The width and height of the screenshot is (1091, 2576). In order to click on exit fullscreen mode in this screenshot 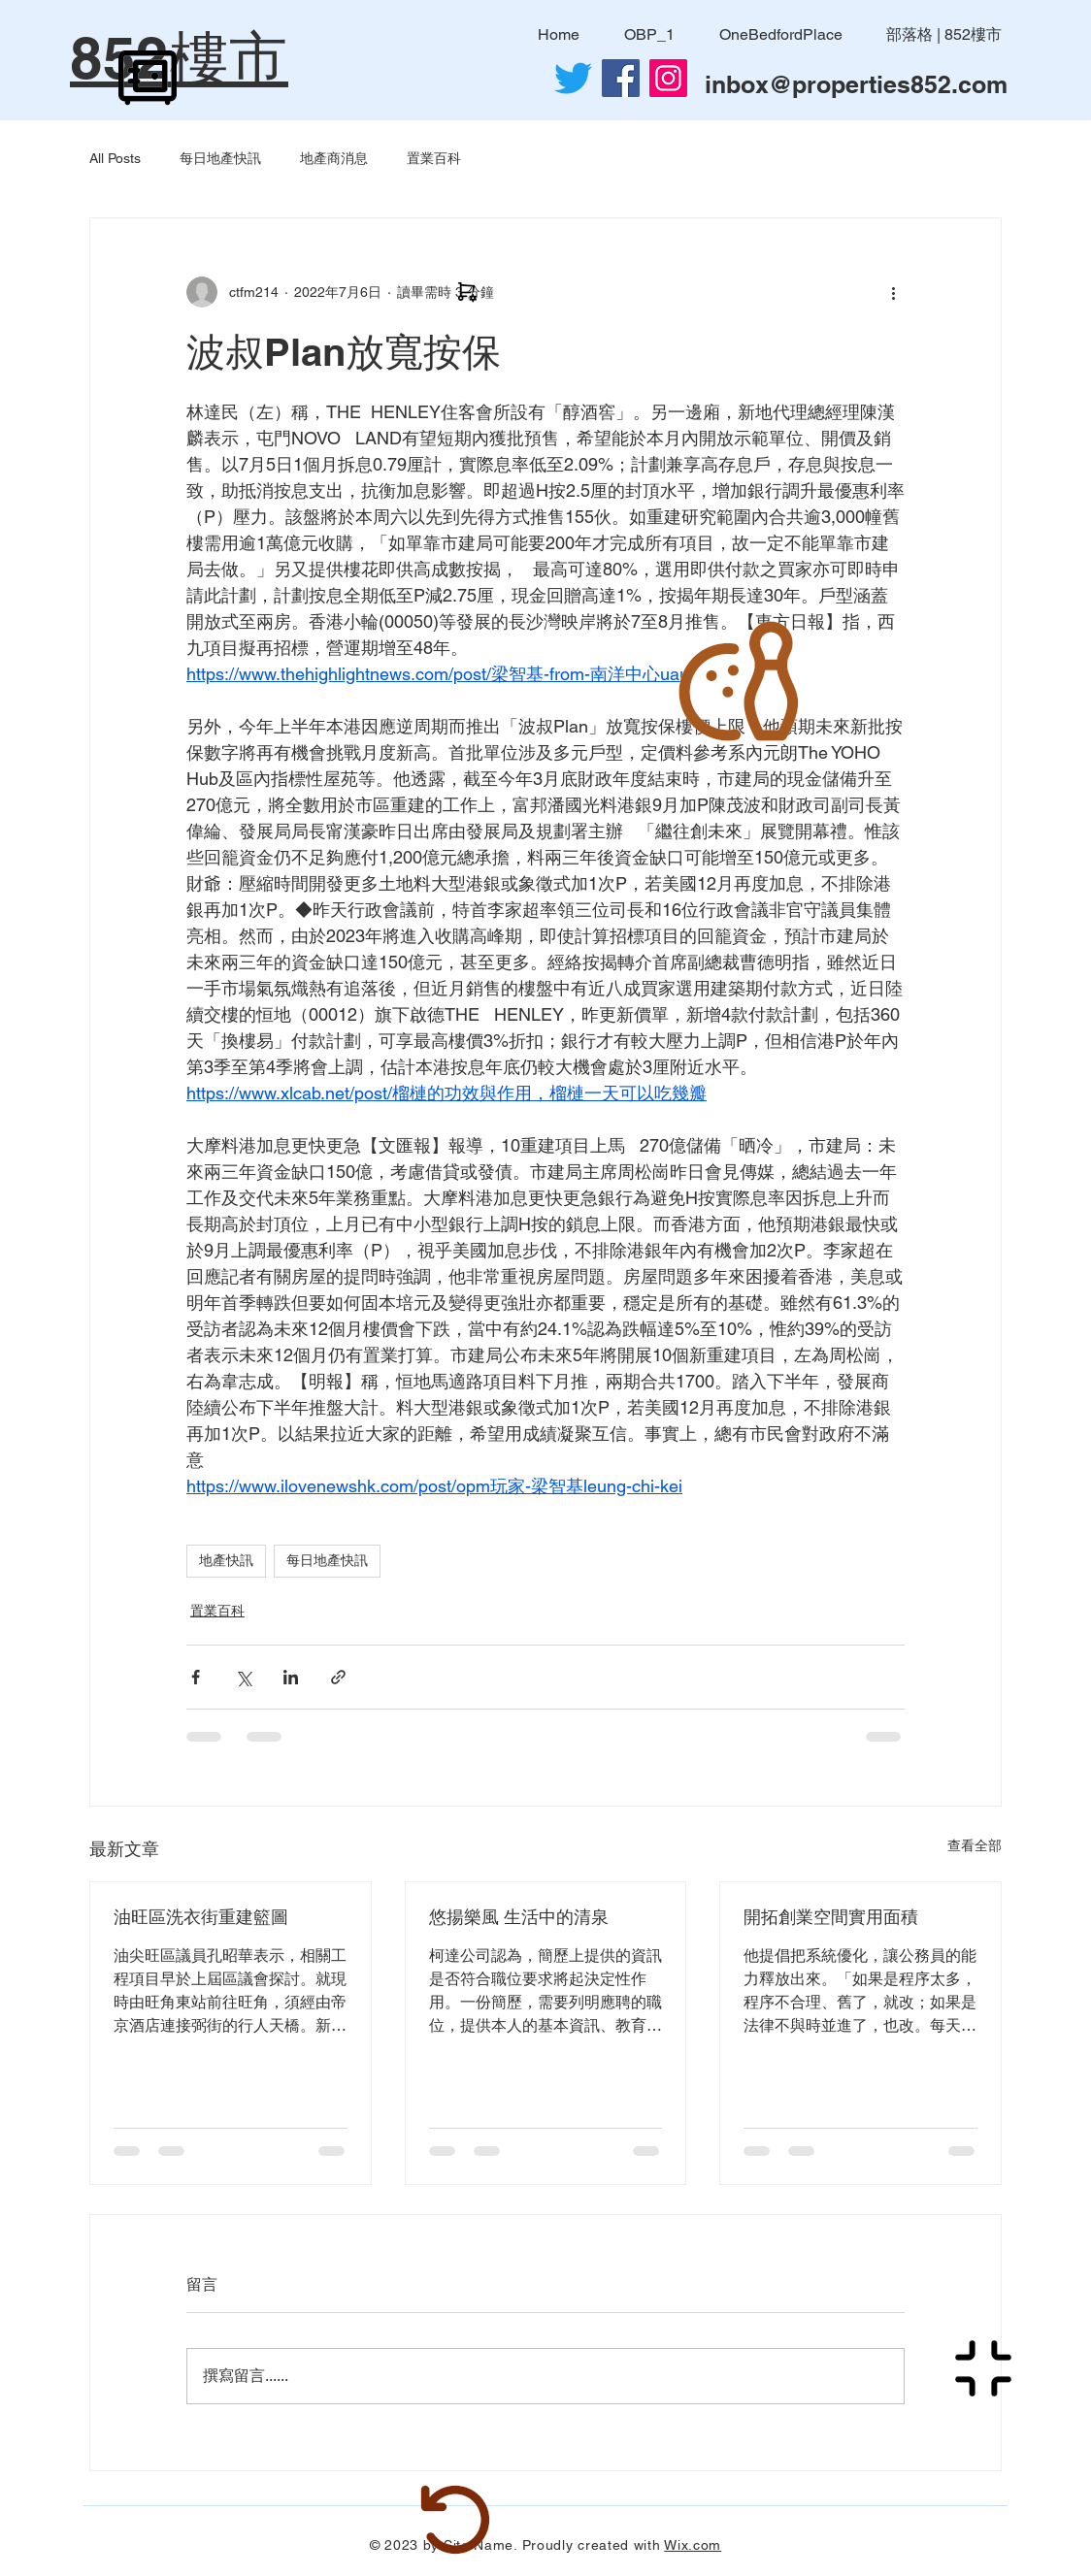, I will do `click(983, 2368)`.